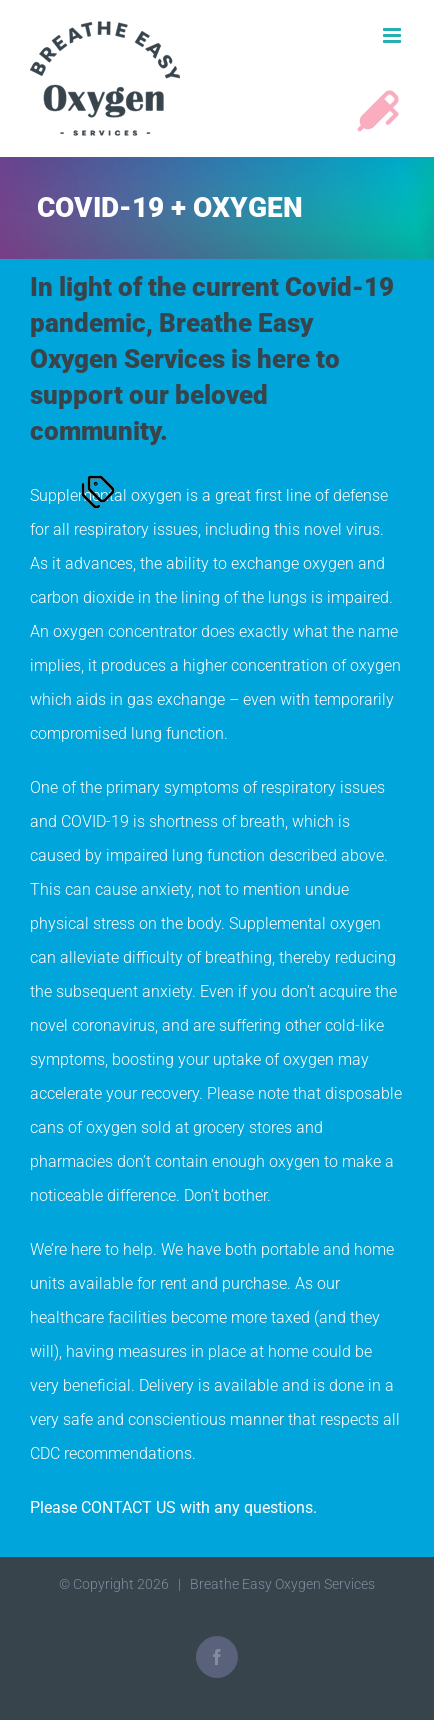 Image resolution: width=434 pixels, height=1720 pixels. What do you see at coordinates (377, 112) in the screenshot?
I see `edit or compose content` at bounding box center [377, 112].